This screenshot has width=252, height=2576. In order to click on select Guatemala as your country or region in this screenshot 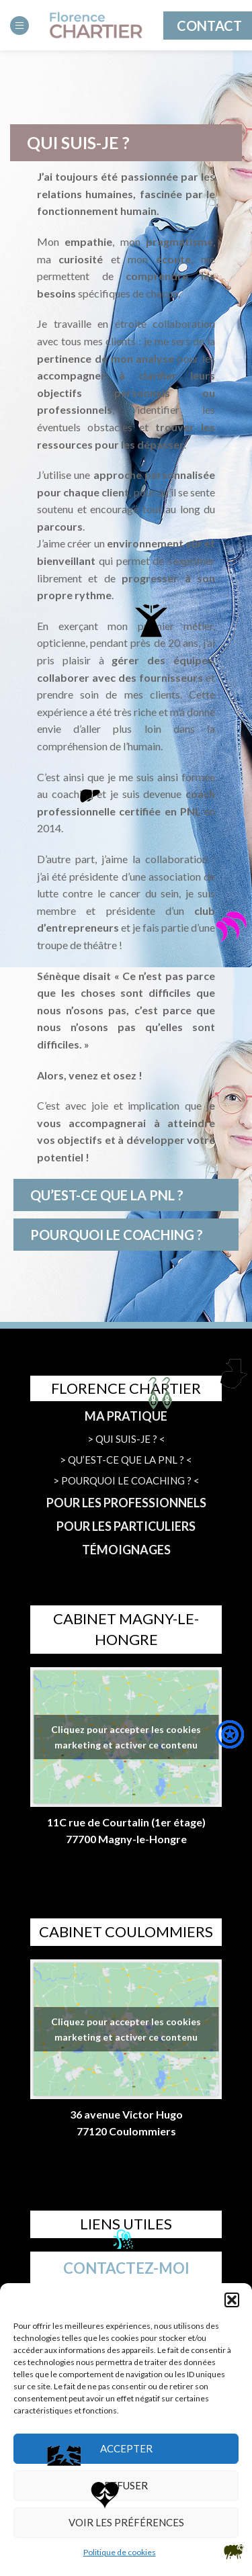, I will do `click(234, 1374)`.